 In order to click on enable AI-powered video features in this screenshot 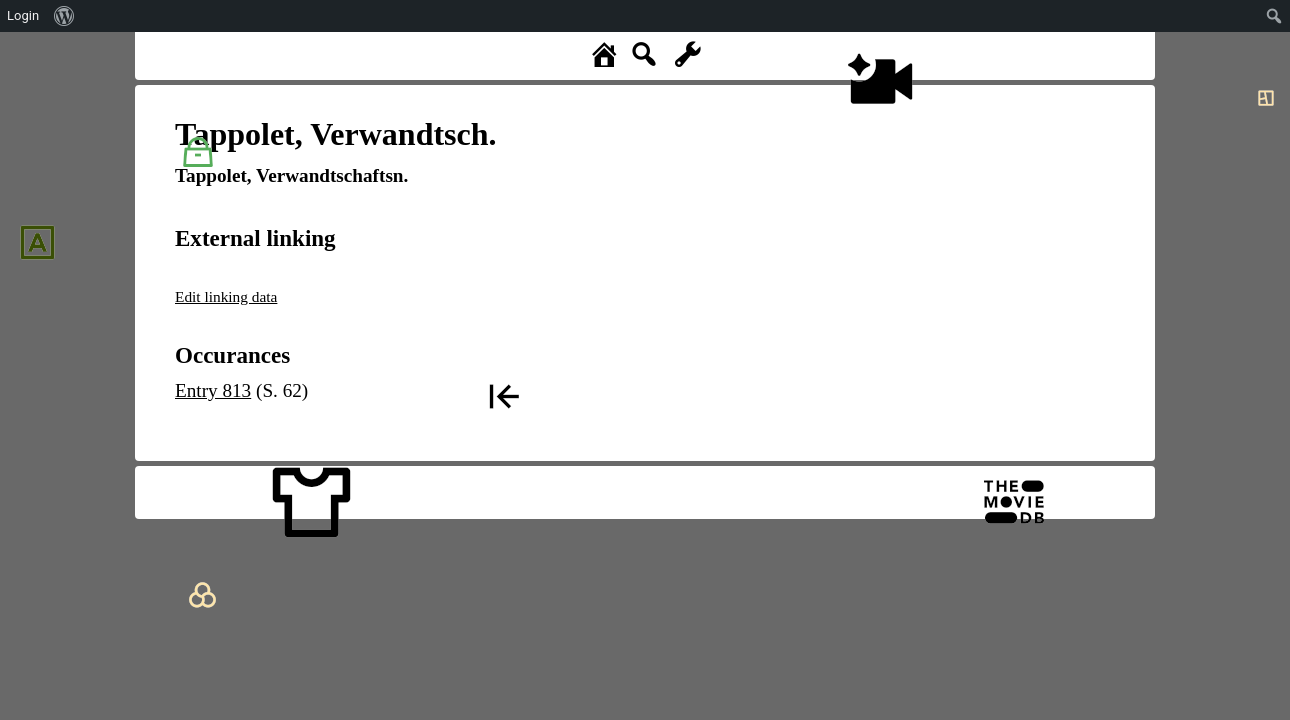, I will do `click(881, 81)`.